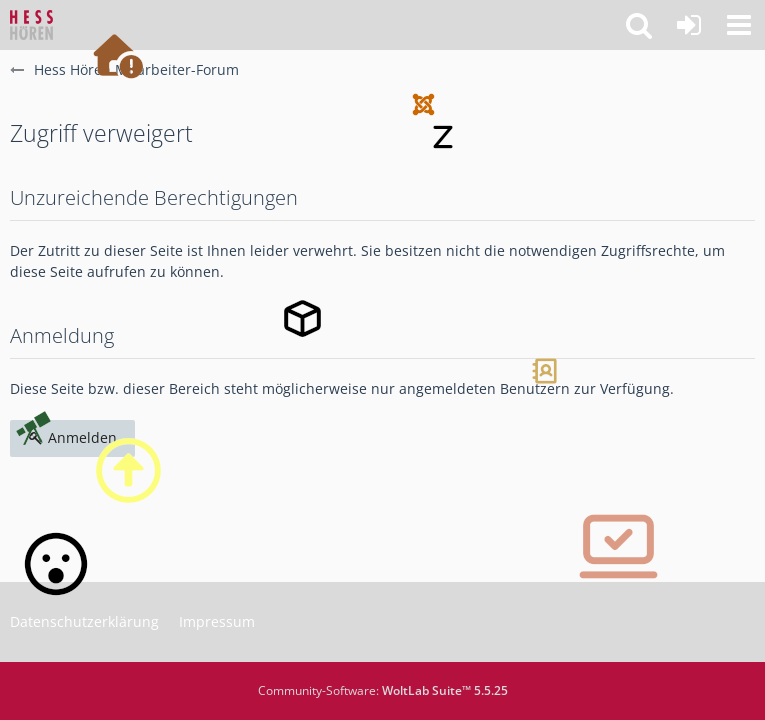  I want to click on access your contacts list, so click(545, 371).